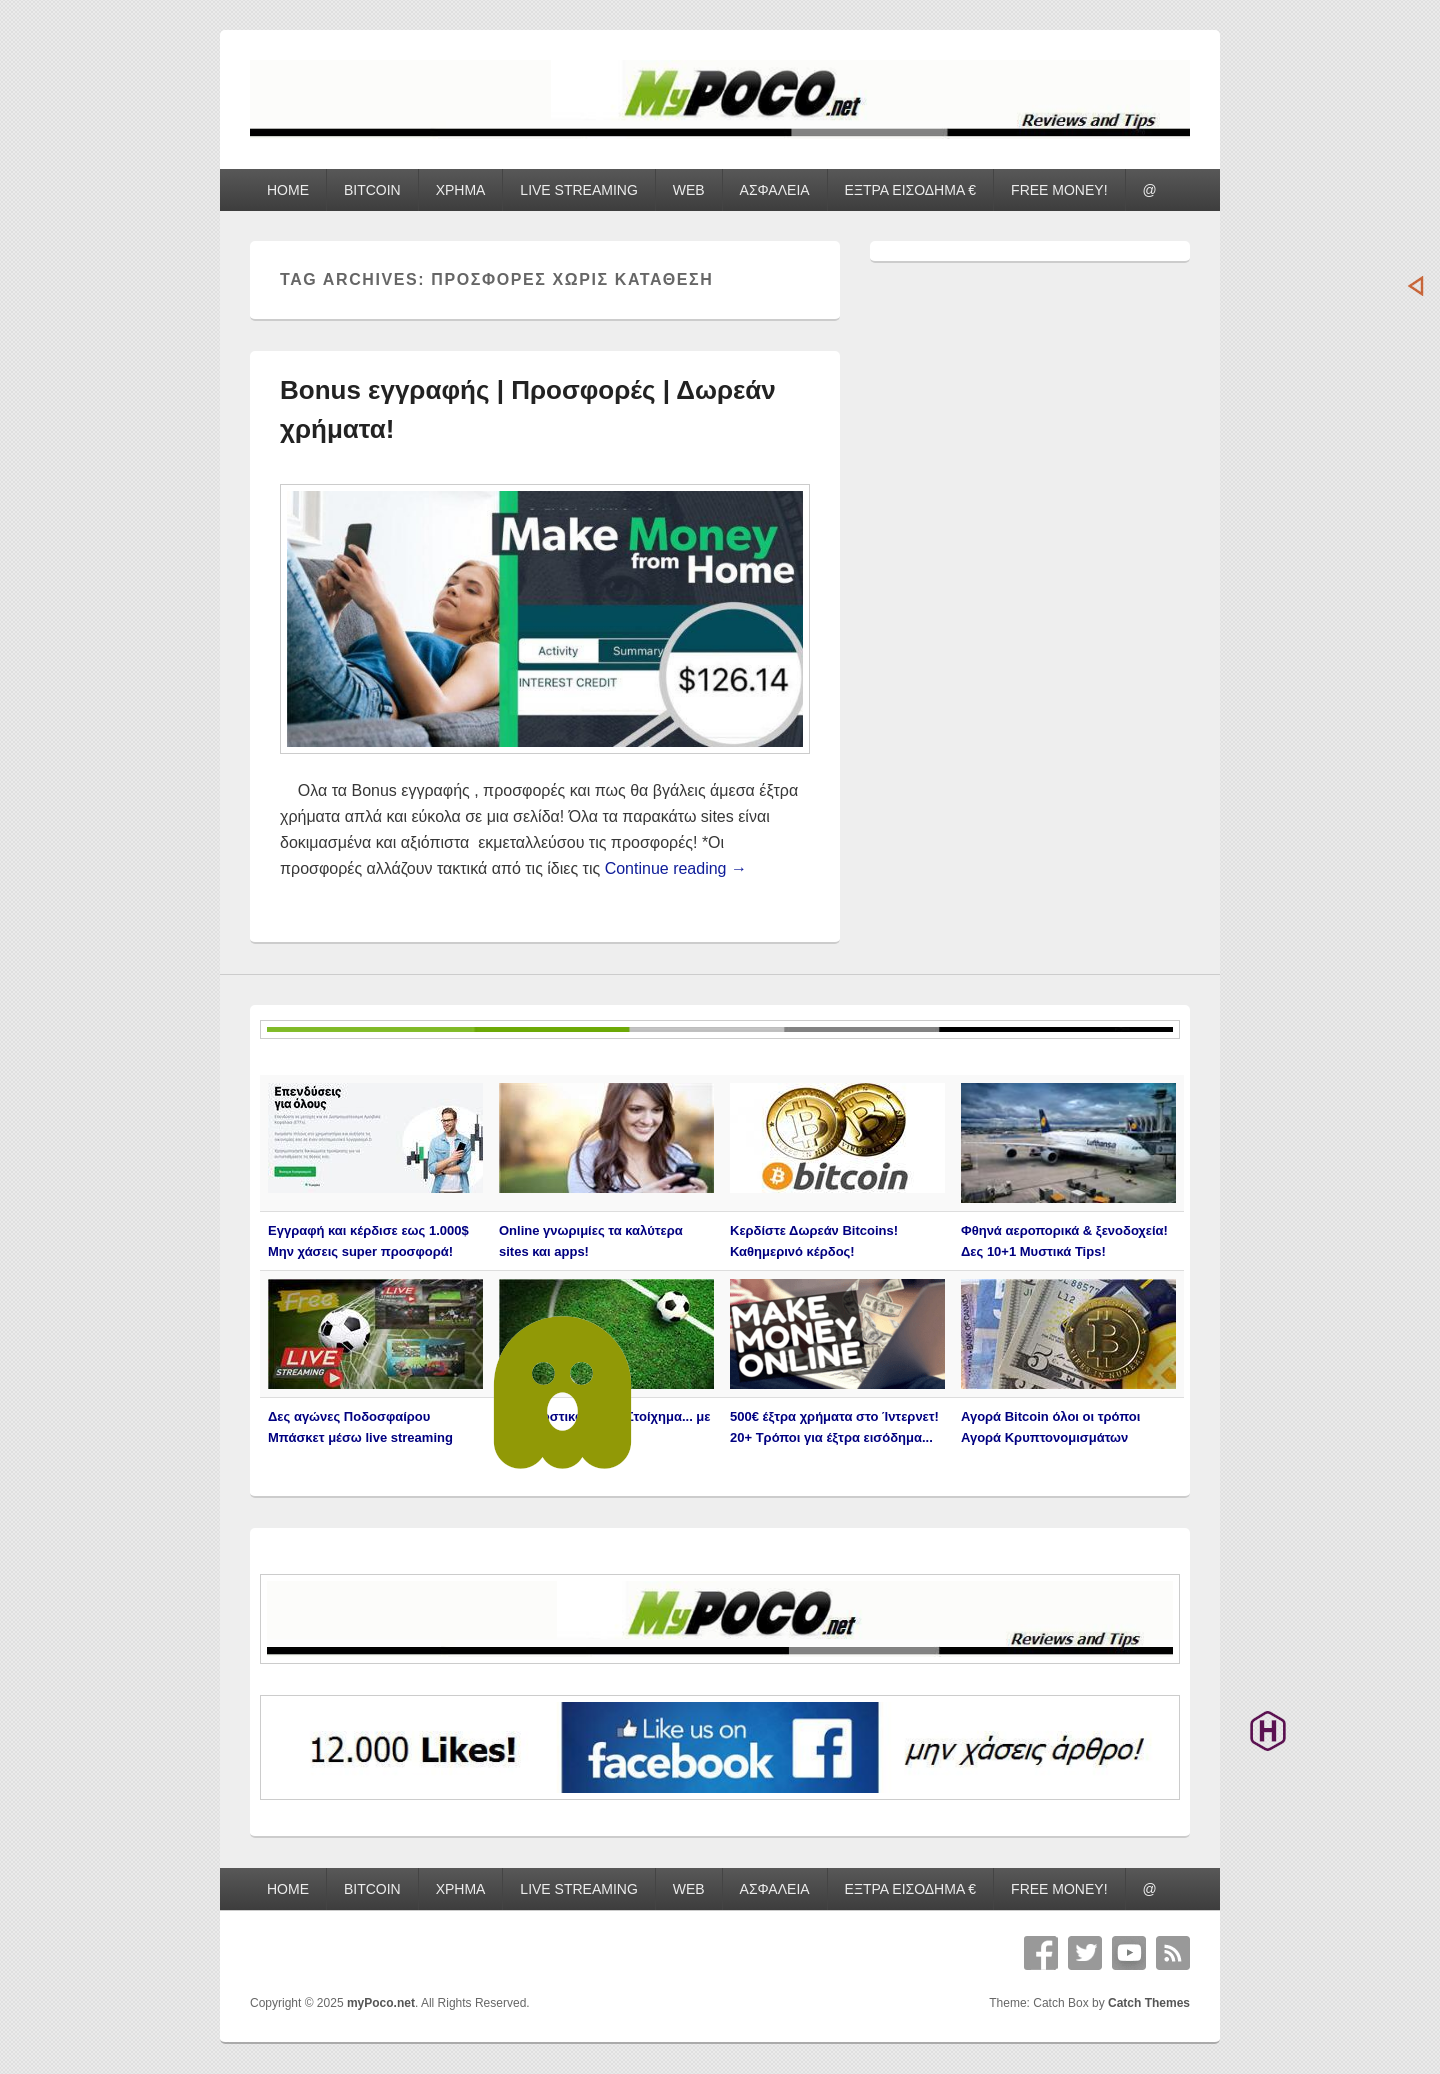 The image size is (1440, 2074). What do you see at coordinates (1268, 1731) in the screenshot?
I see `Hugo static site generator logo` at bounding box center [1268, 1731].